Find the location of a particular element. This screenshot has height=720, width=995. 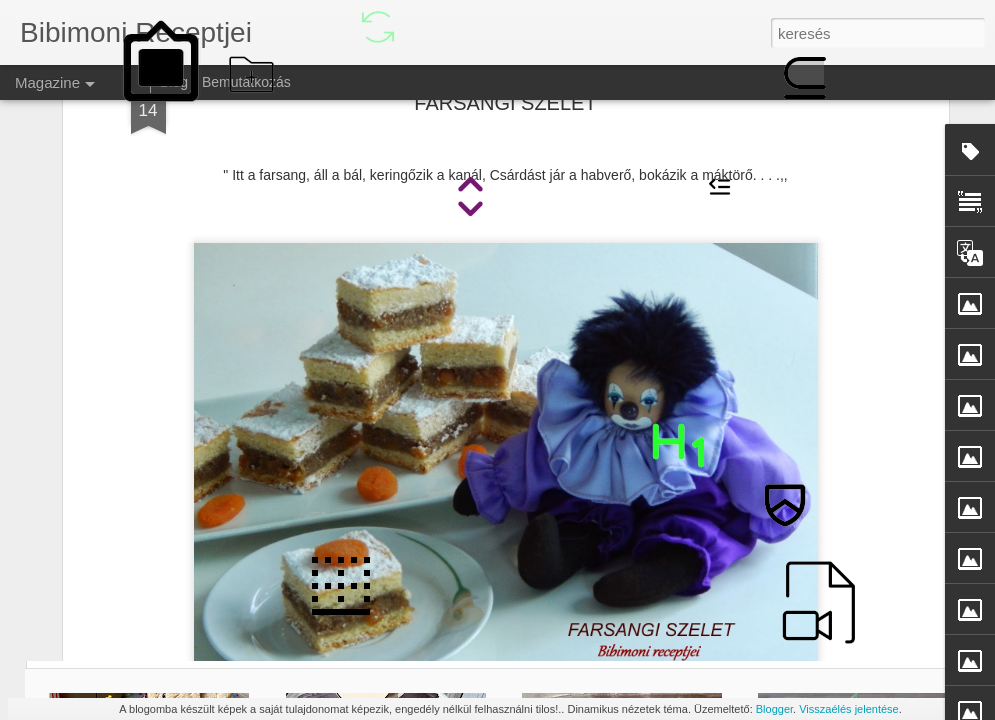

indicates a subset relationship in mathematical or data operations is located at coordinates (806, 77).